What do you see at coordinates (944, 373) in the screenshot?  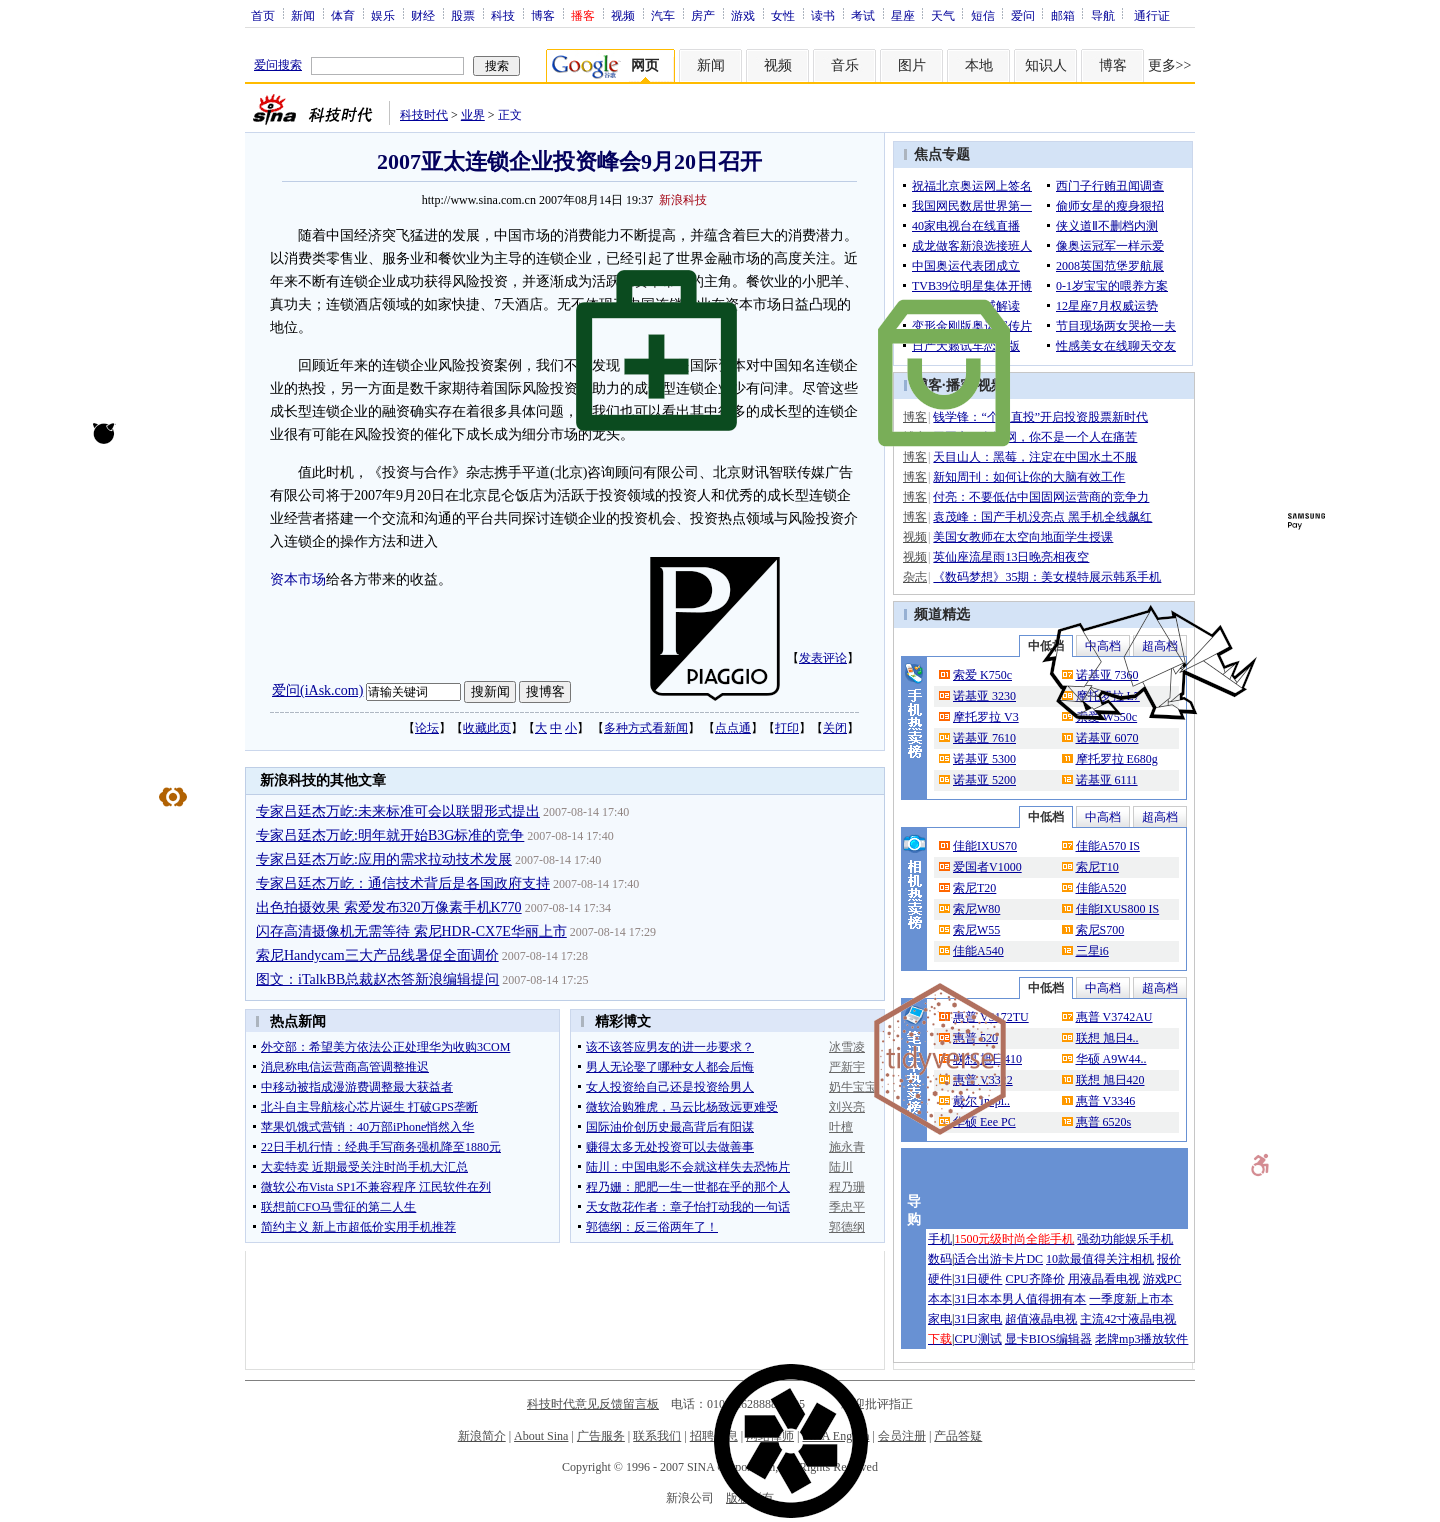 I see `view your shopping bag` at bounding box center [944, 373].